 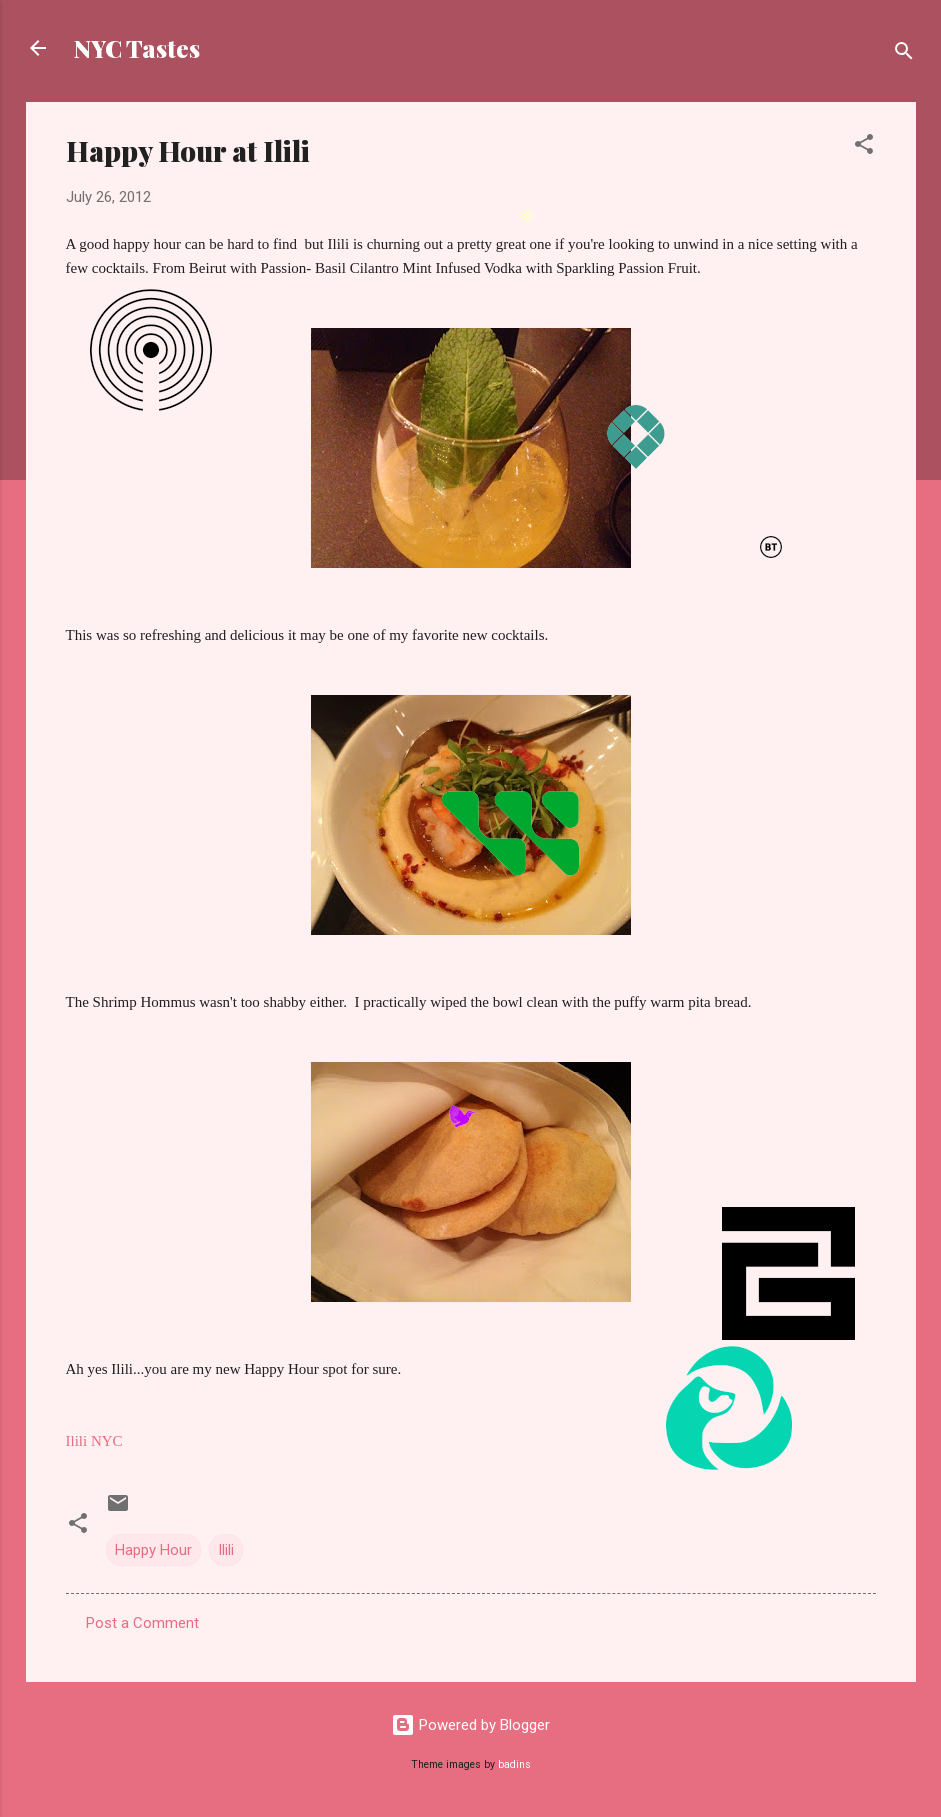 What do you see at coordinates (151, 350) in the screenshot?
I see `iBeacon bluetooth proximity technology logo` at bounding box center [151, 350].